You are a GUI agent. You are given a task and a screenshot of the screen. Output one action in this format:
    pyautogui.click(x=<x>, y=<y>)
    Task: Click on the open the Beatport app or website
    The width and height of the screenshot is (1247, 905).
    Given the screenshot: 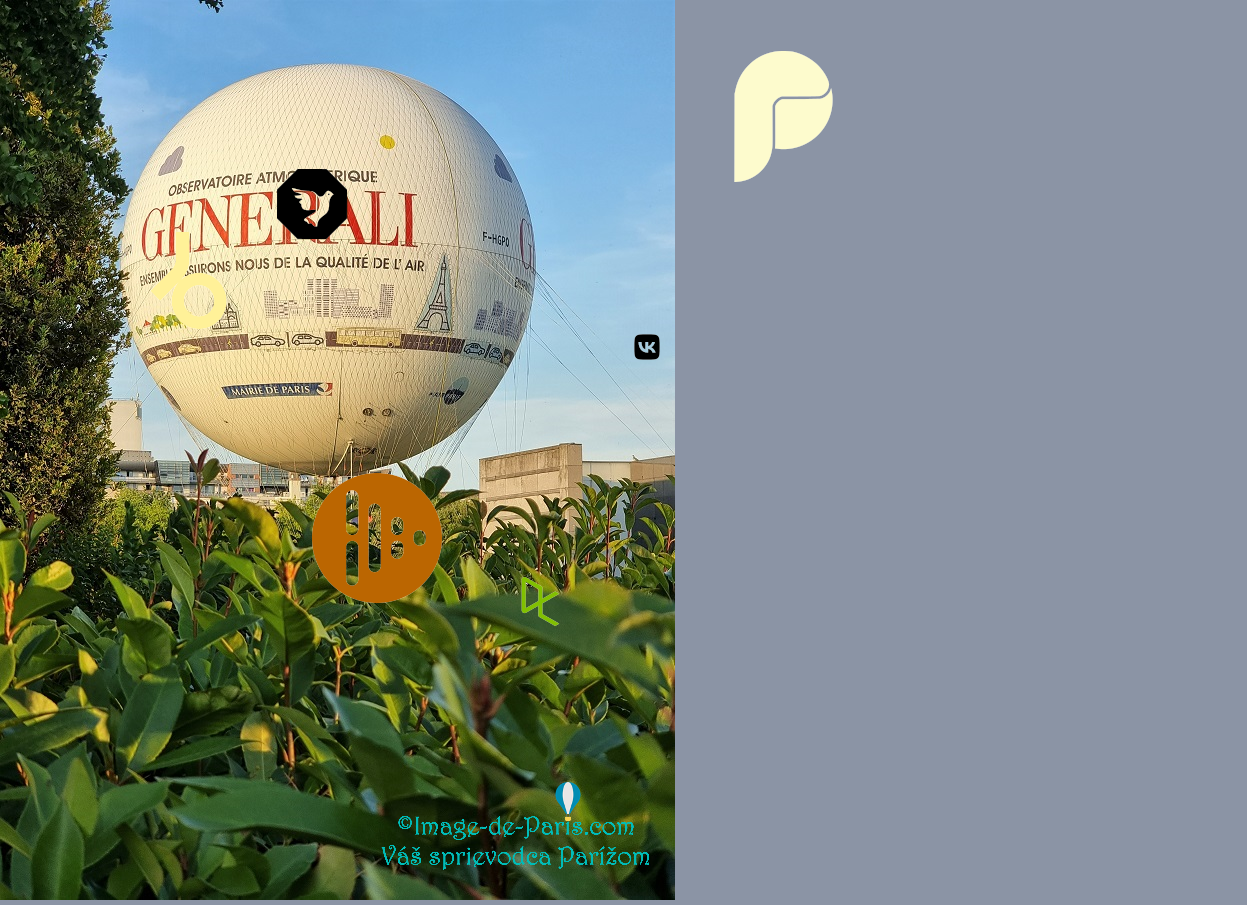 What is the action you would take?
    pyautogui.click(x=188, y=280)
    